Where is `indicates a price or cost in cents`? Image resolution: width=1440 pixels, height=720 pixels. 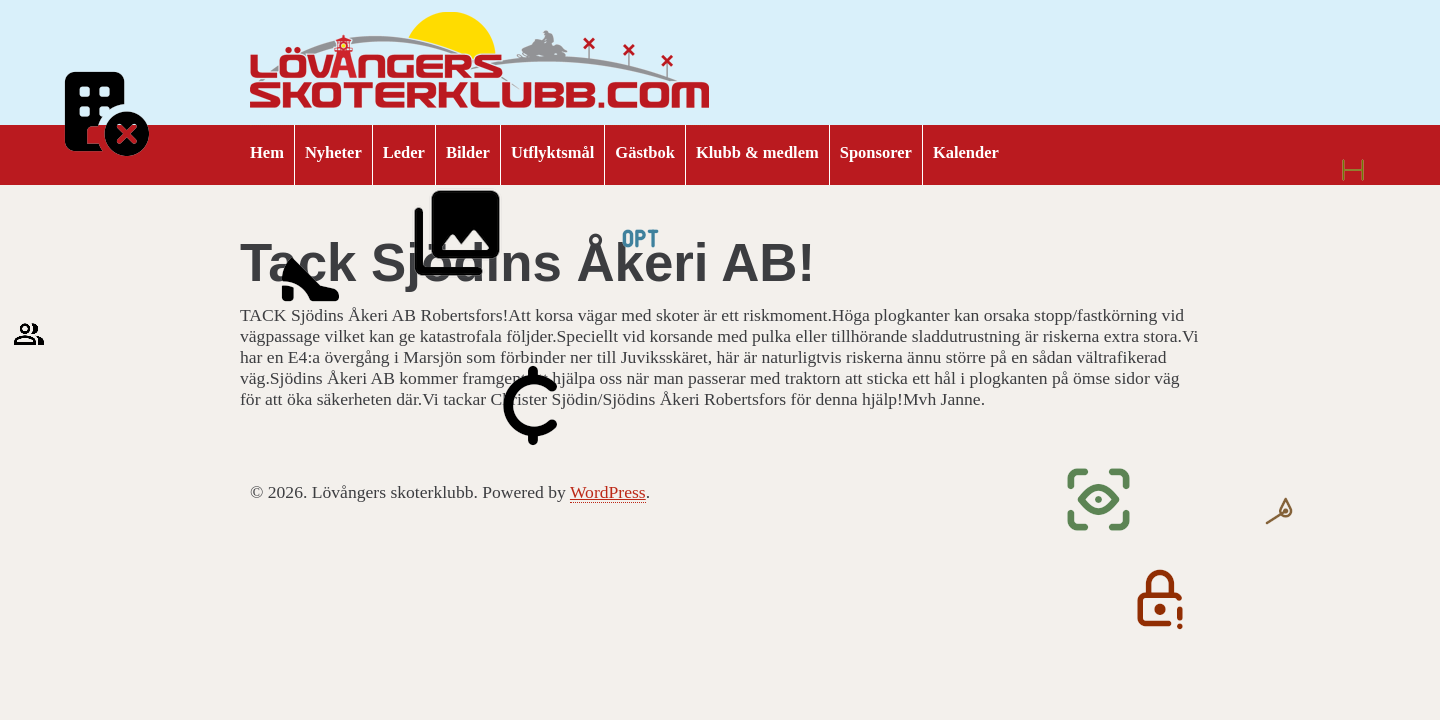
indicates a price or cost in cents is located at coordinates (530, 405).